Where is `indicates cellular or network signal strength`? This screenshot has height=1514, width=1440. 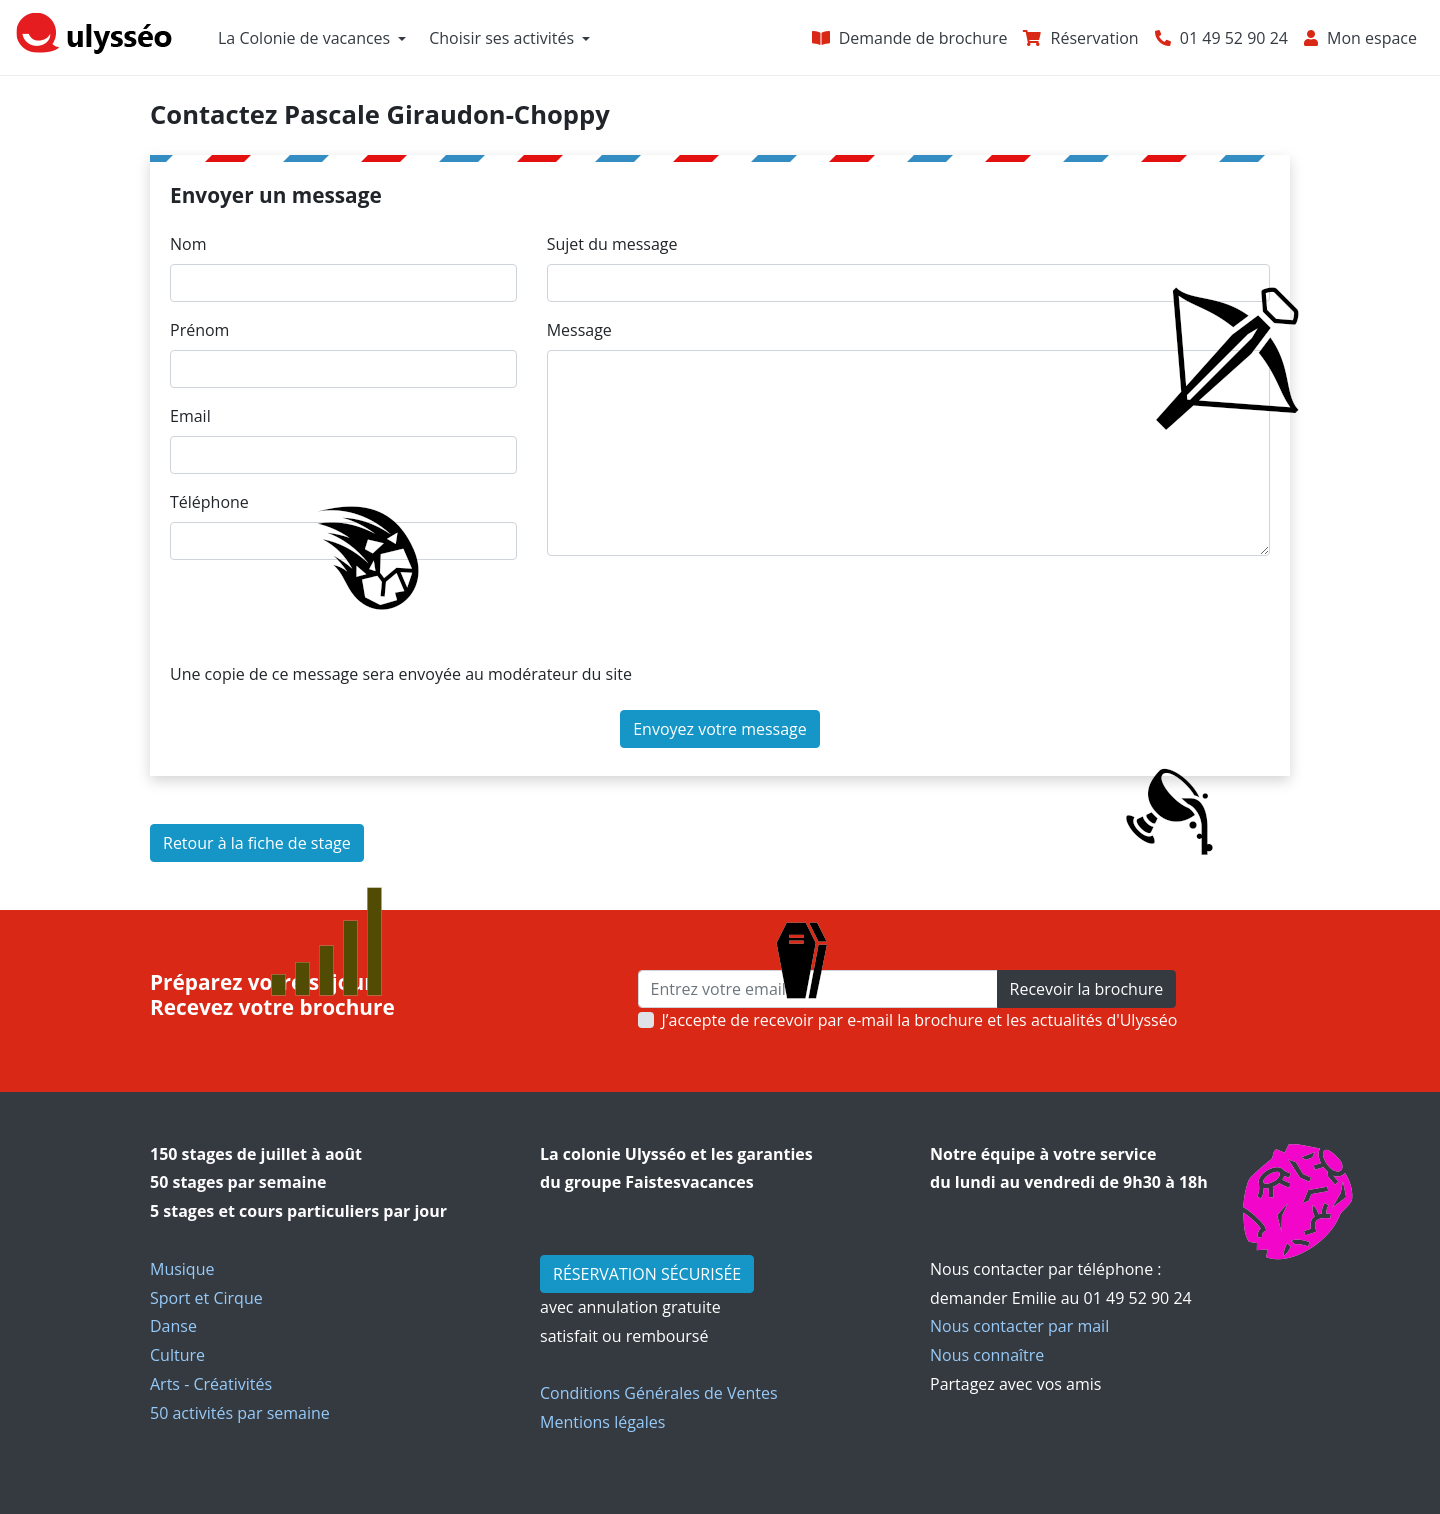
indicates cellular or network signal strength is located at coordinates (326, 941).